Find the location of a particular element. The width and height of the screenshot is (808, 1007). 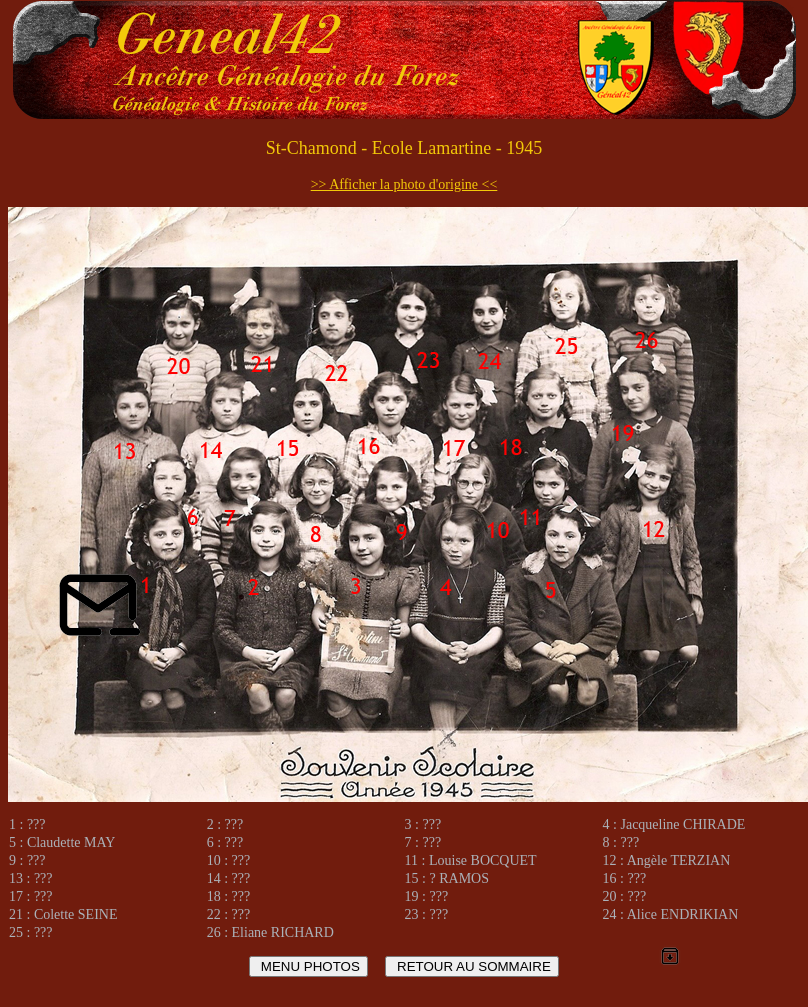

remove an email from your inbox is located at coordinates (98, 605).